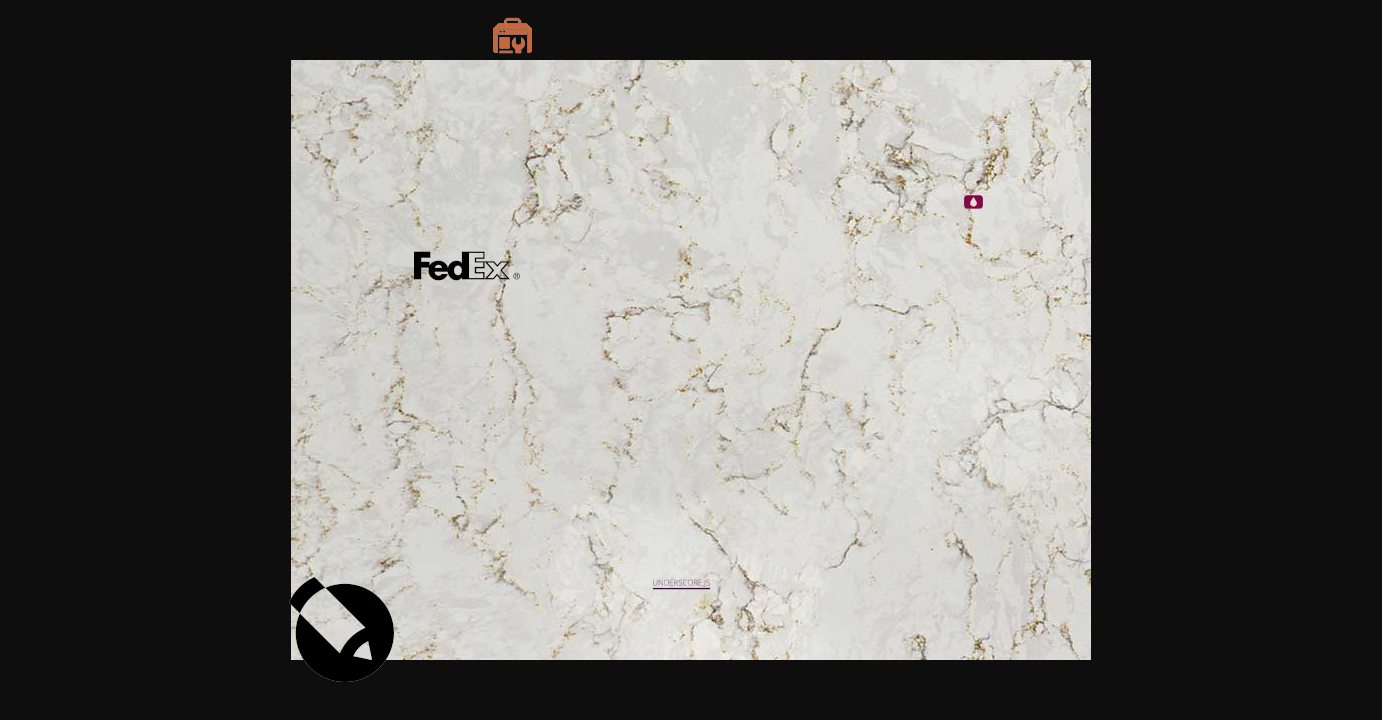  What do you see at coordinates (973, 202) in the screenshot?
I see `lumon industries logo from the TV series severance` at bounding box center [973, 202].